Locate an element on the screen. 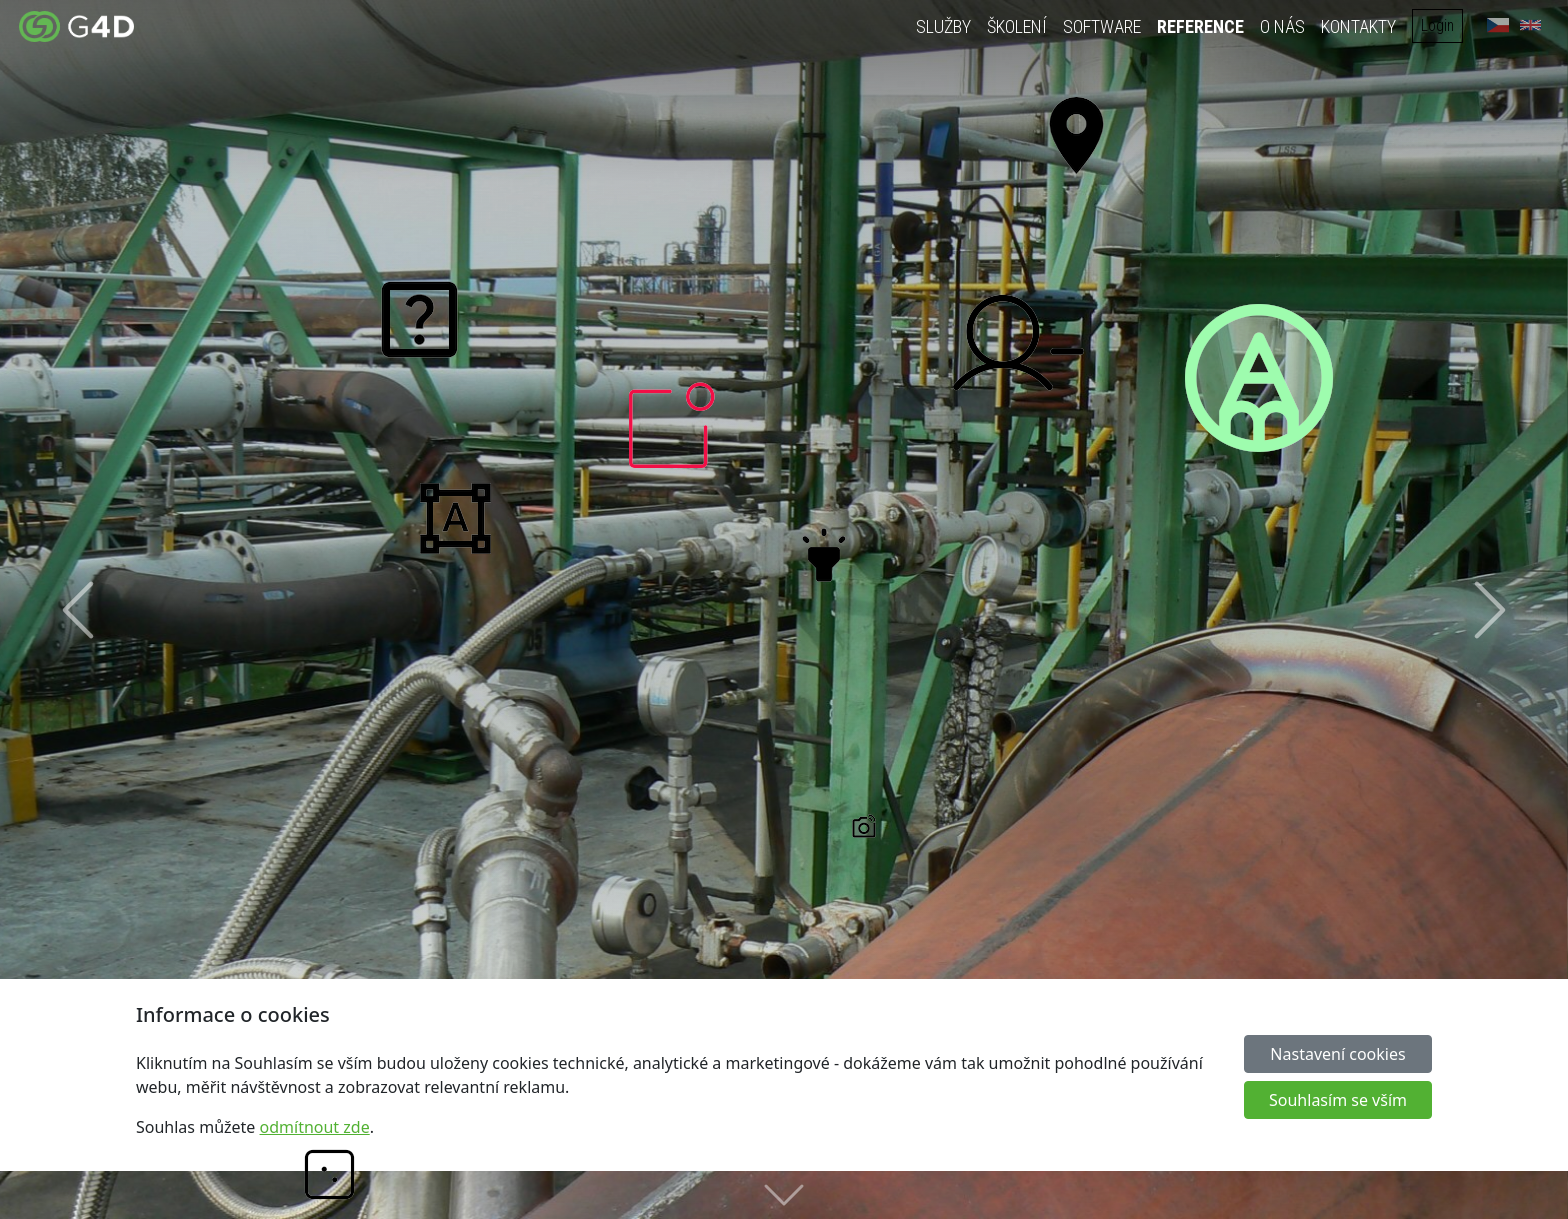 This screenshot has width=1568, height=1219. format or edit text box properties is located at coordinates (455, 518).